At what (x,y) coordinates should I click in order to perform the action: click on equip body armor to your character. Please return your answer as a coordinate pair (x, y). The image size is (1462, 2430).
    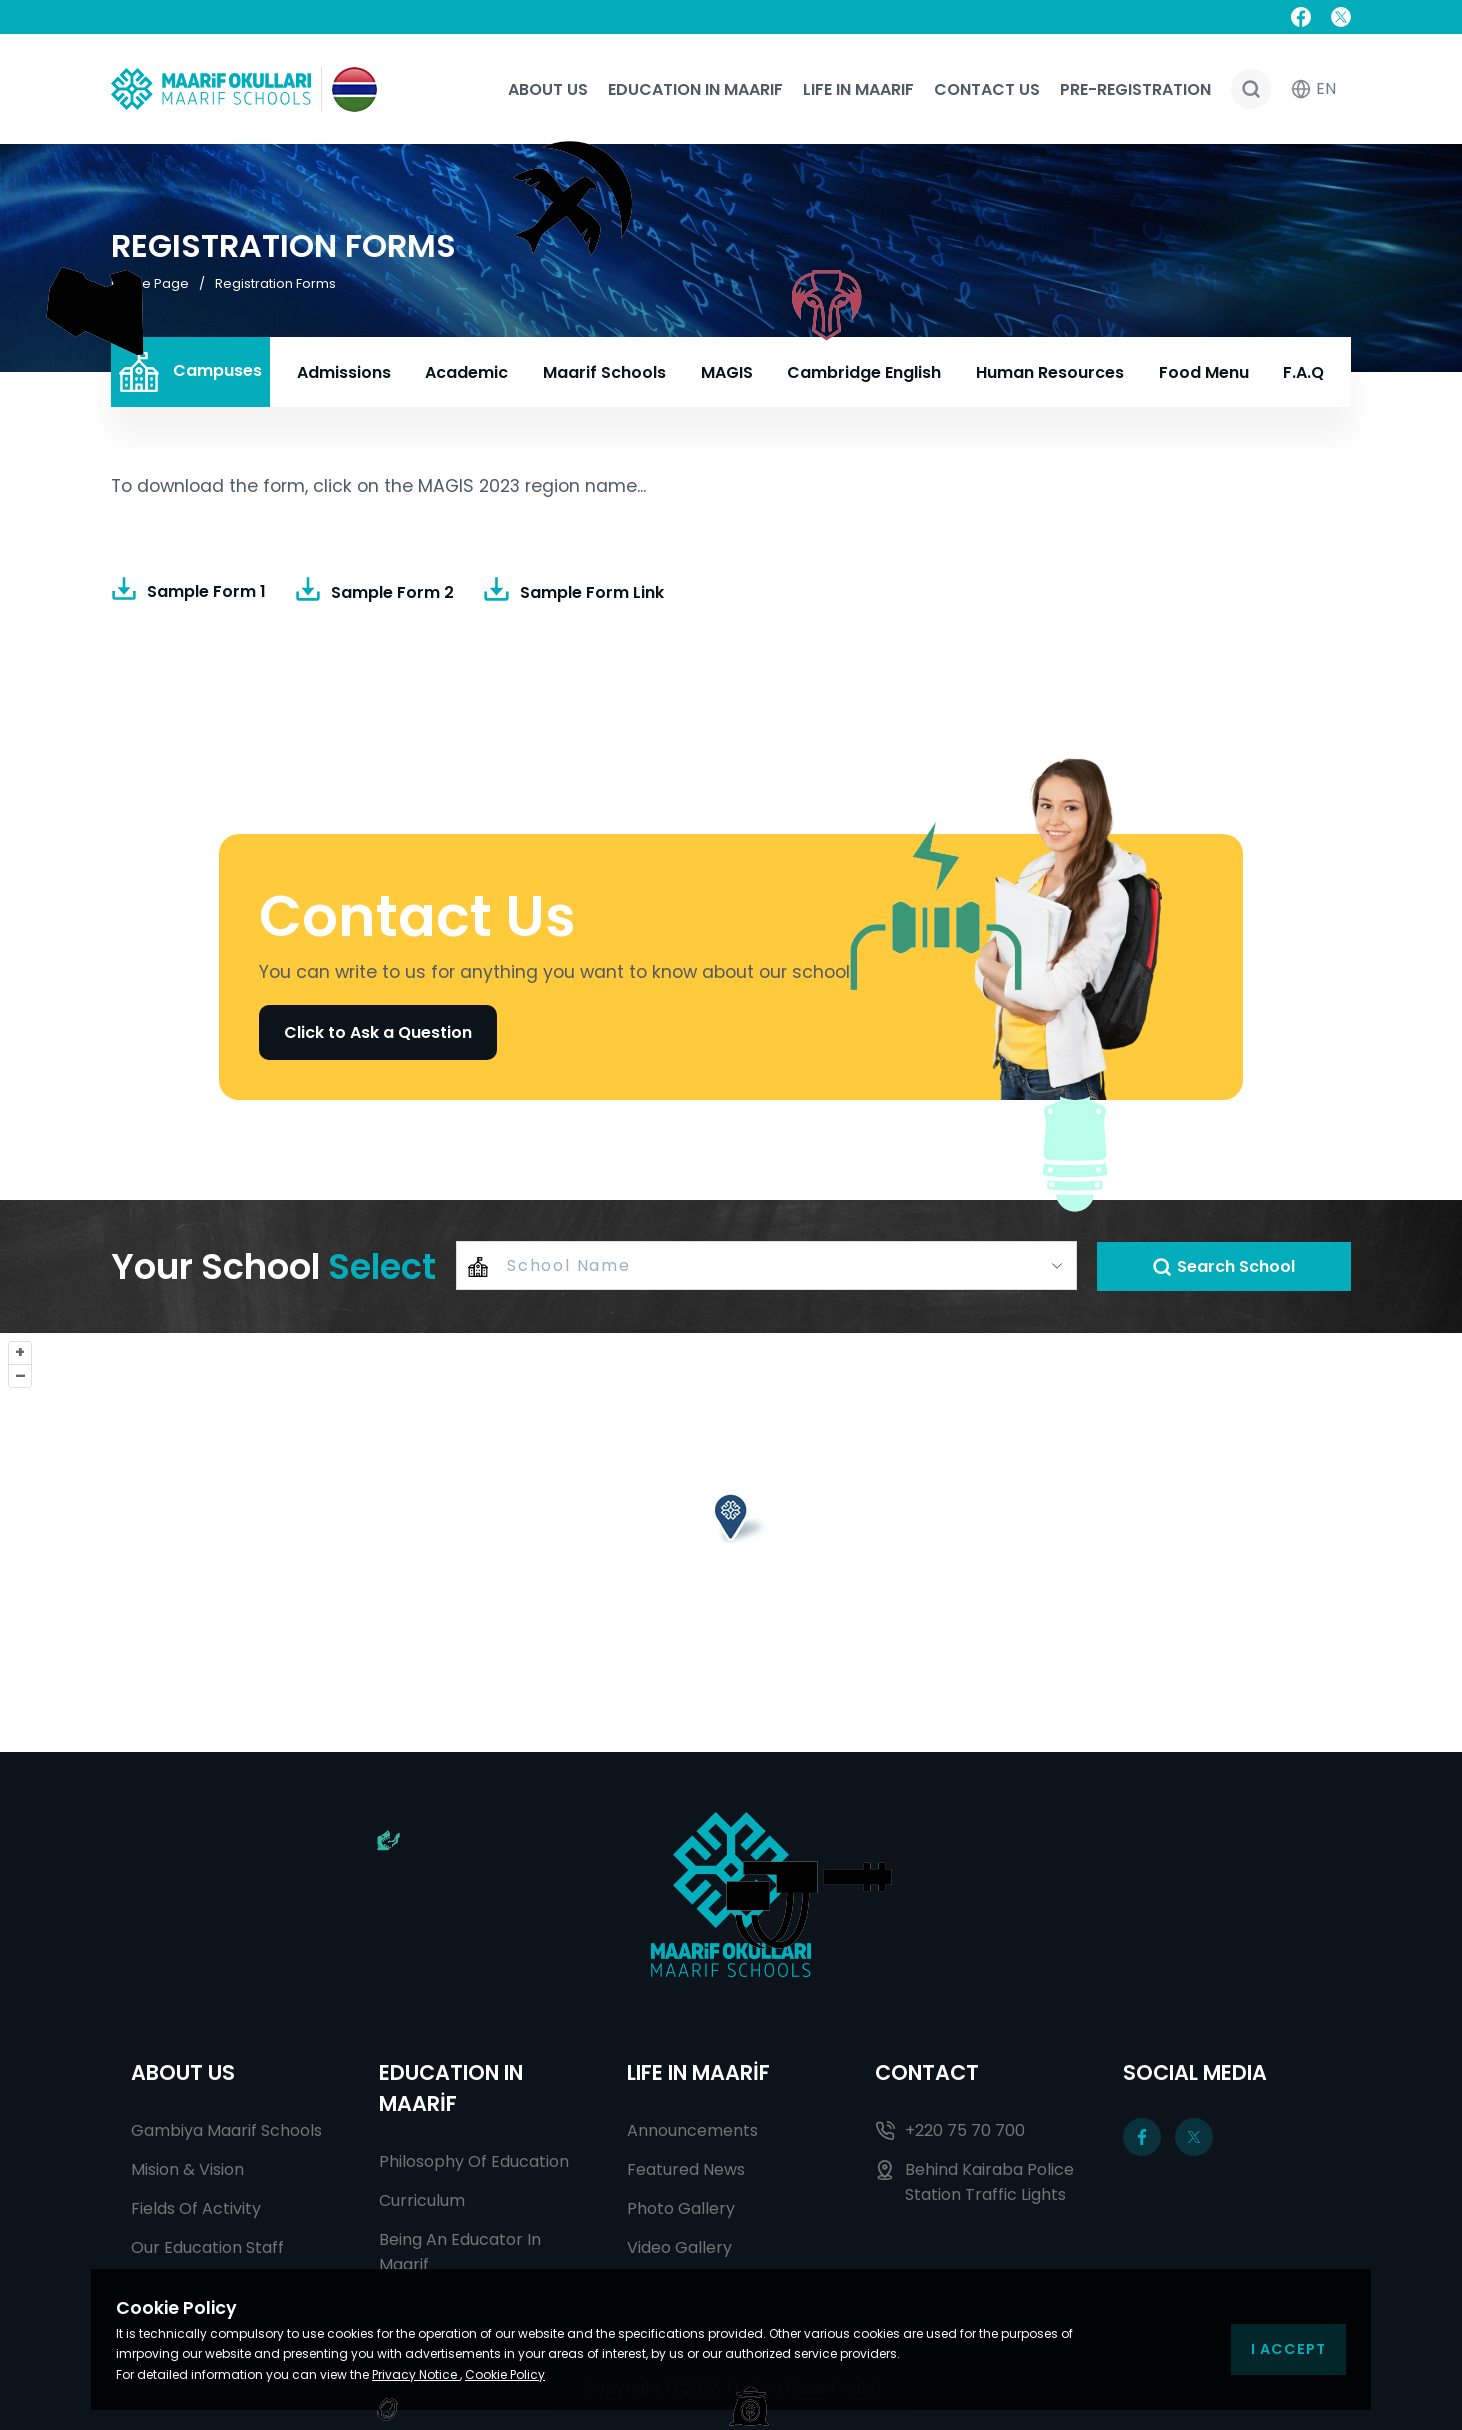
    Looking at the image, I should click on (1075, 1154).